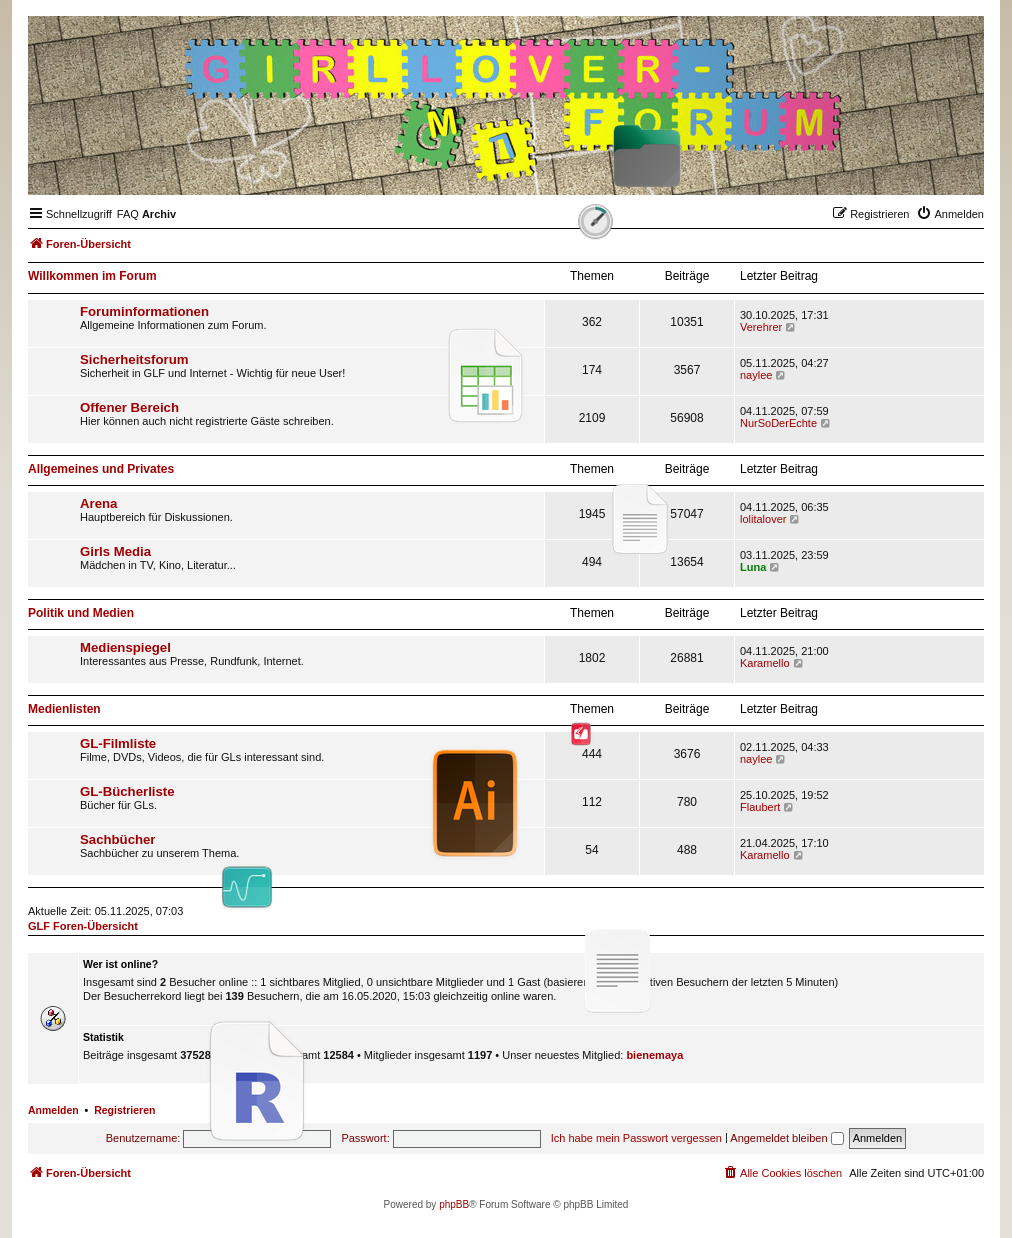 Image resolution: width=1012 pixels, height=1238 pixels. What do you see at coordinates (647, 156) in the screenshot?
I see `open folder containing files` at bounding box center [647, 156].